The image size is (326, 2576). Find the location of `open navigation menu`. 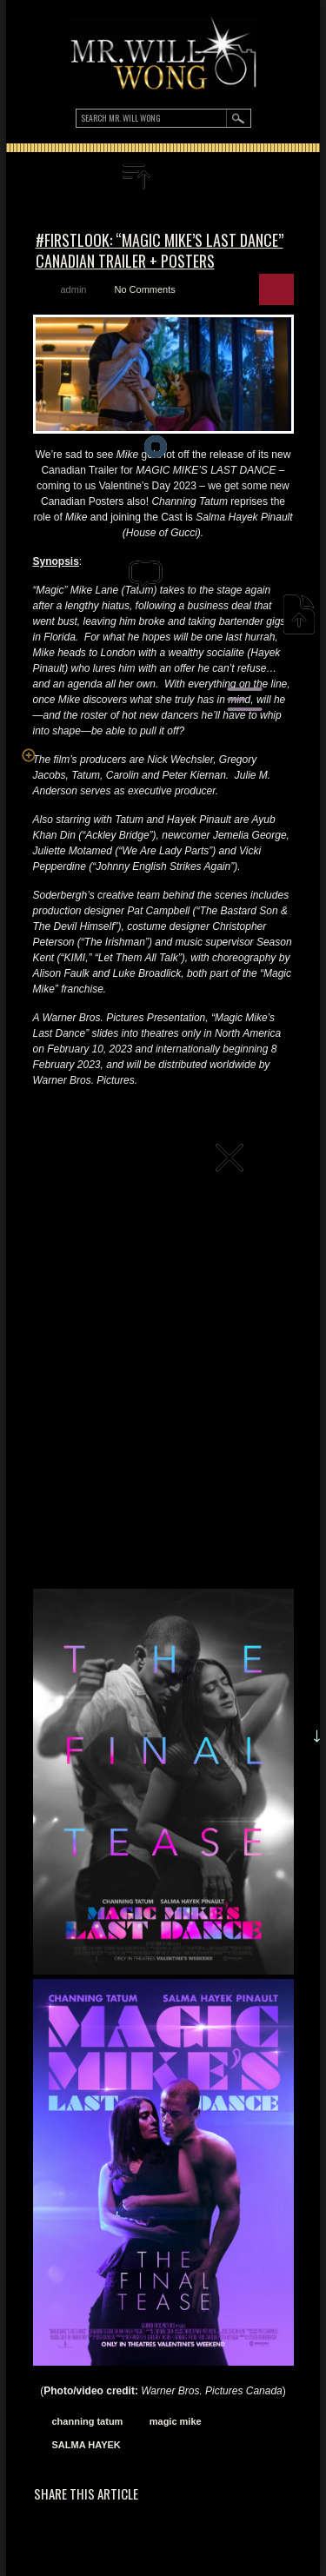

open navigation menu is located at coordinates (244, 699).